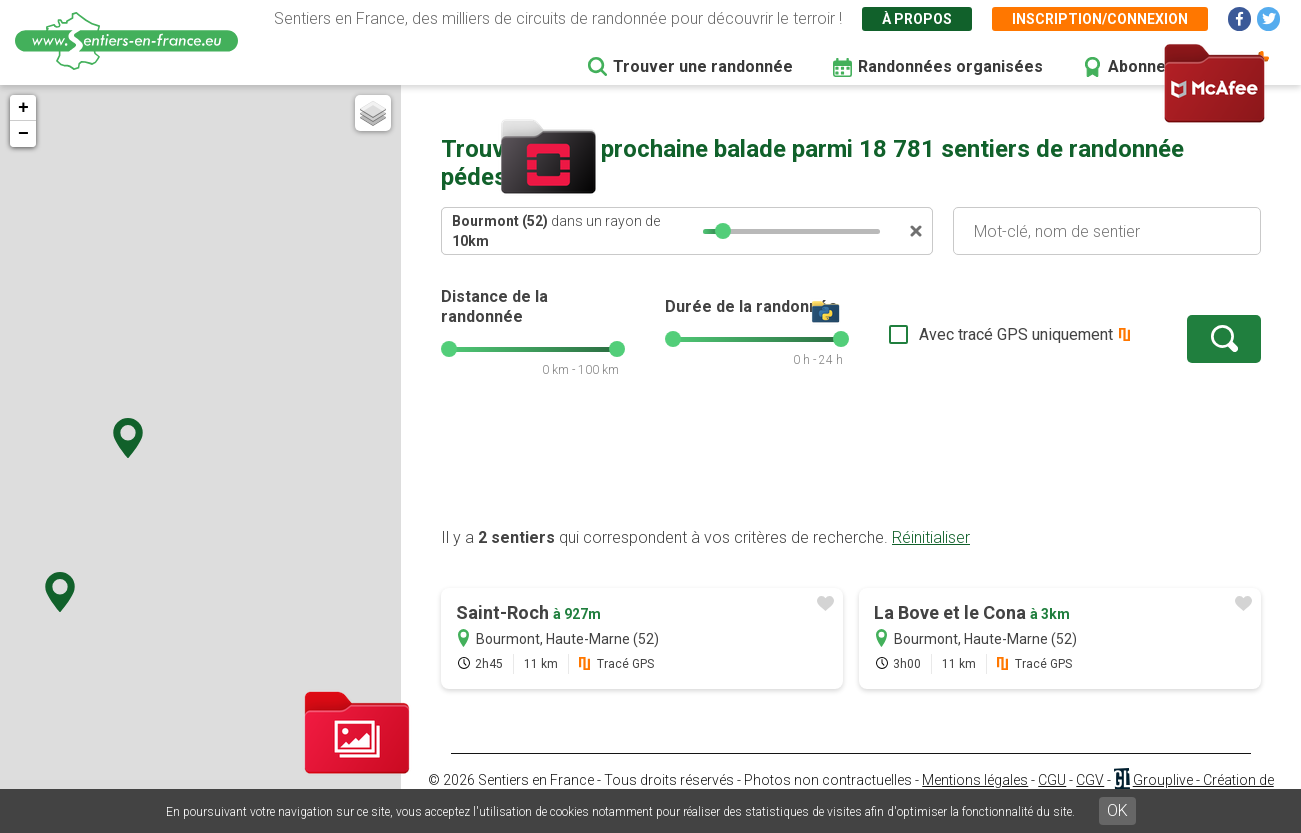 This screenshot has width=1301, height=833. What do you see at coordinates (548, 159) in the screenshot?
I see `open openstack project folder` at bounding box center [548, 159].